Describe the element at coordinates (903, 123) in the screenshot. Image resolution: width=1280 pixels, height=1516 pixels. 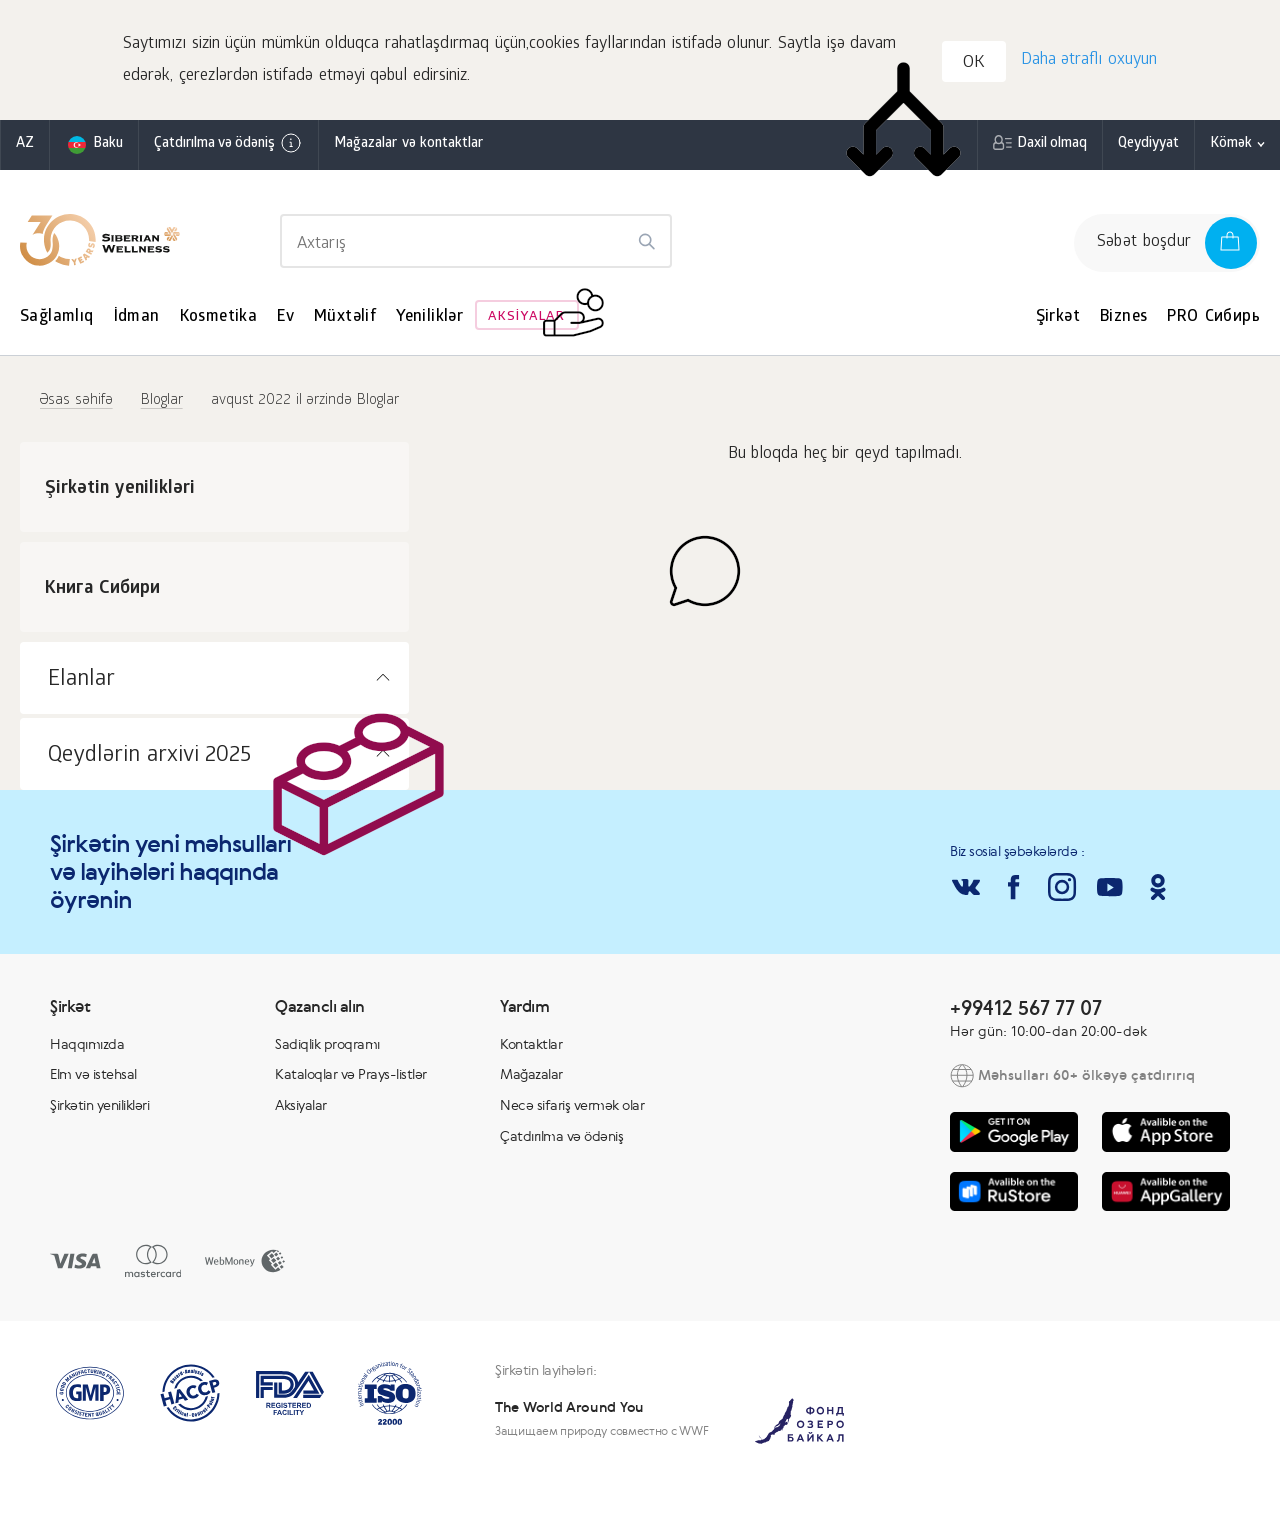
I see `split content into multiple paths` at that location.